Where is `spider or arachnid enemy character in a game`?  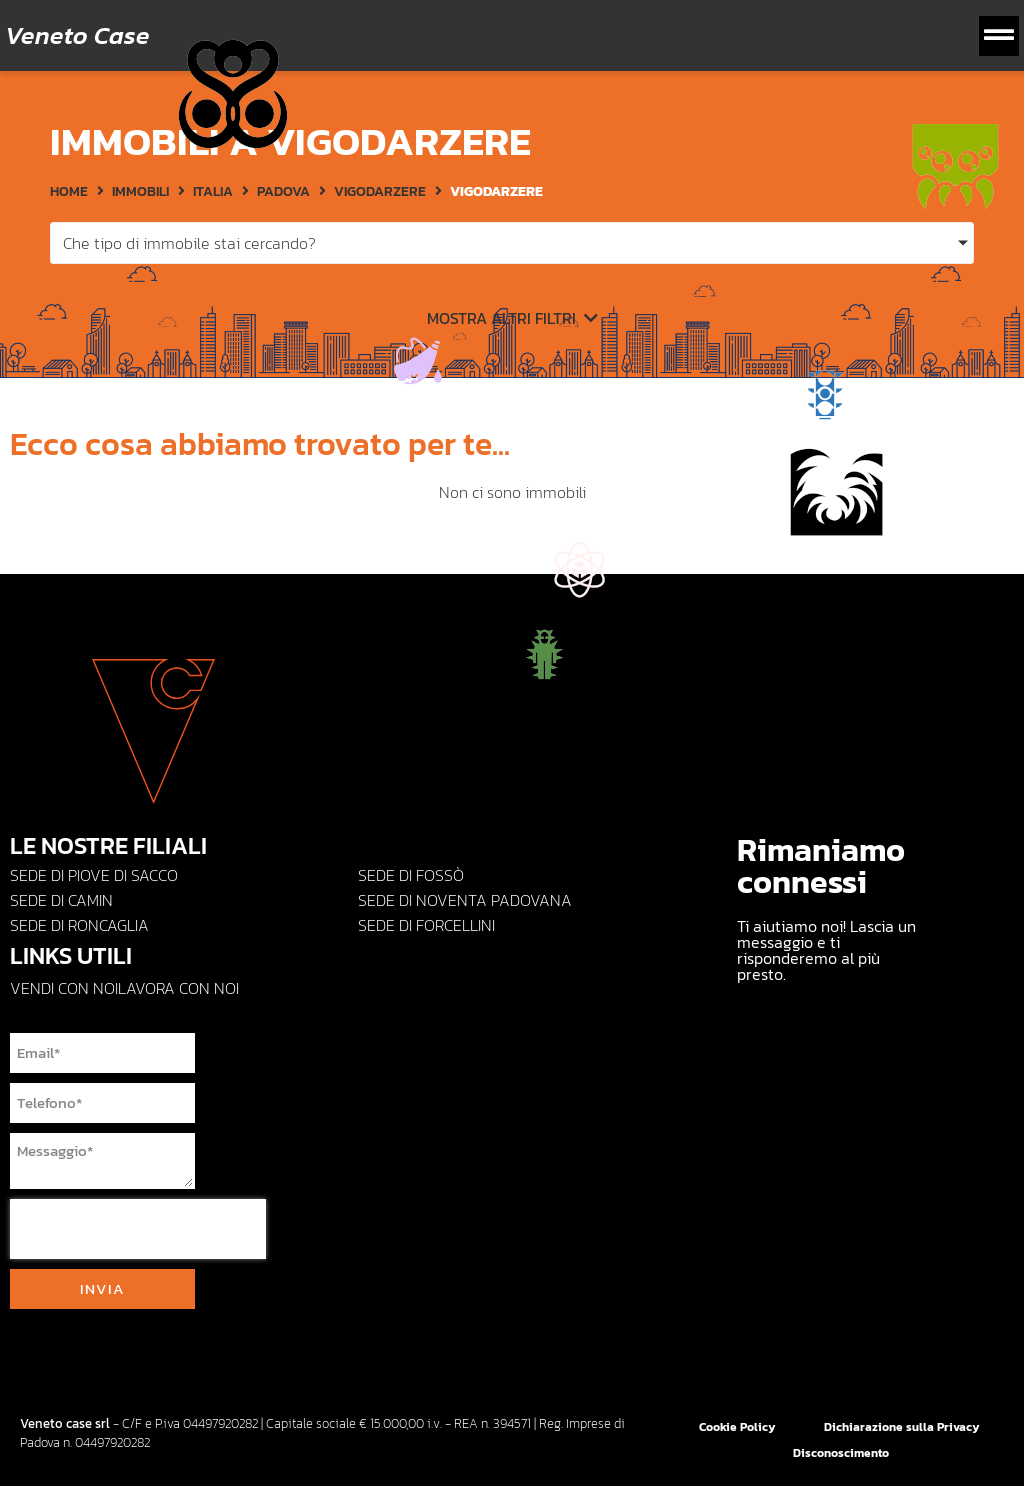
spider or arachnid enemy character in a game is located at coordinates (955, 166).